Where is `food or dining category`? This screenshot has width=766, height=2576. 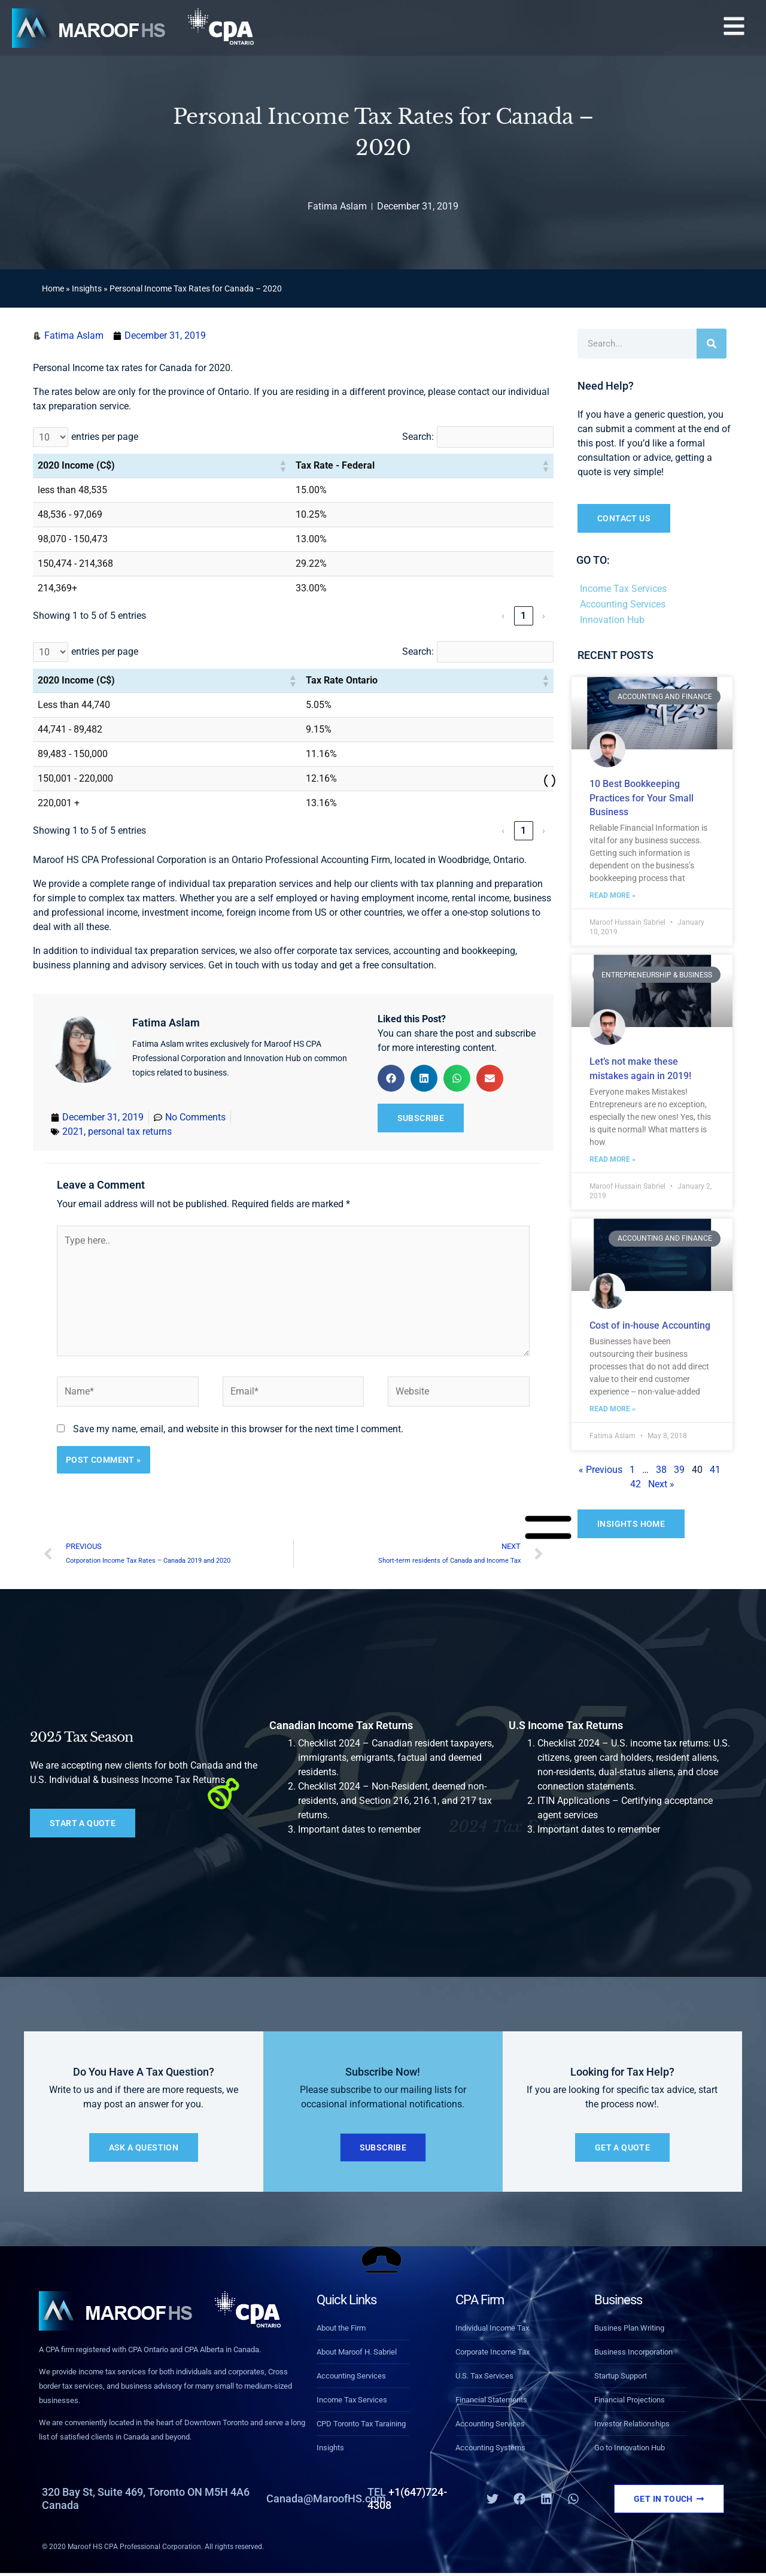
food or dining category is located at coordinates (223, 1794).